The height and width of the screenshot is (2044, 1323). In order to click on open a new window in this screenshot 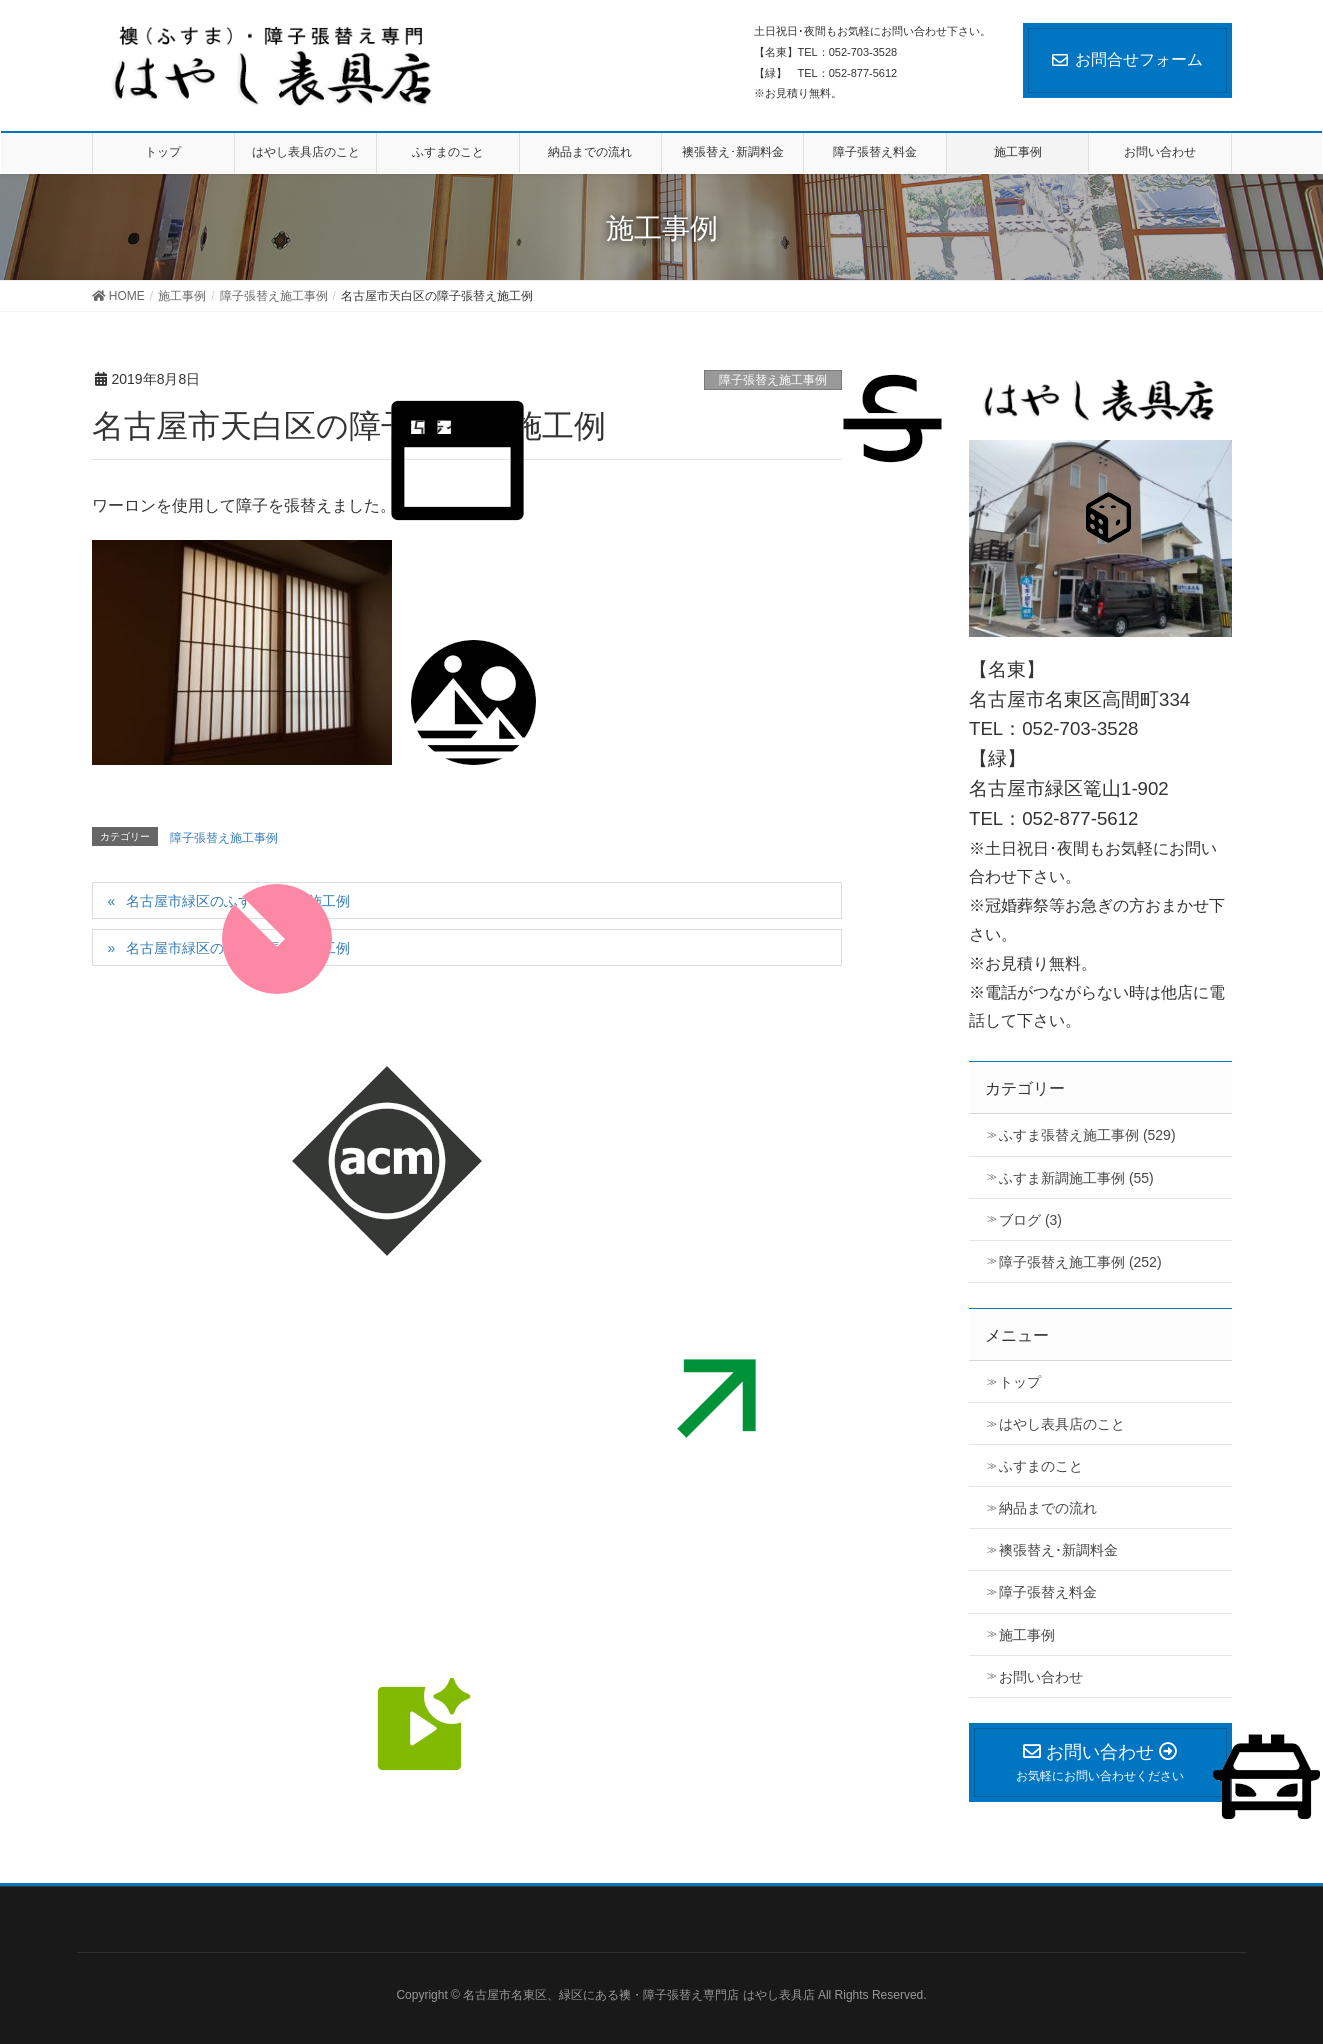, I will do `click(457, 460)`.